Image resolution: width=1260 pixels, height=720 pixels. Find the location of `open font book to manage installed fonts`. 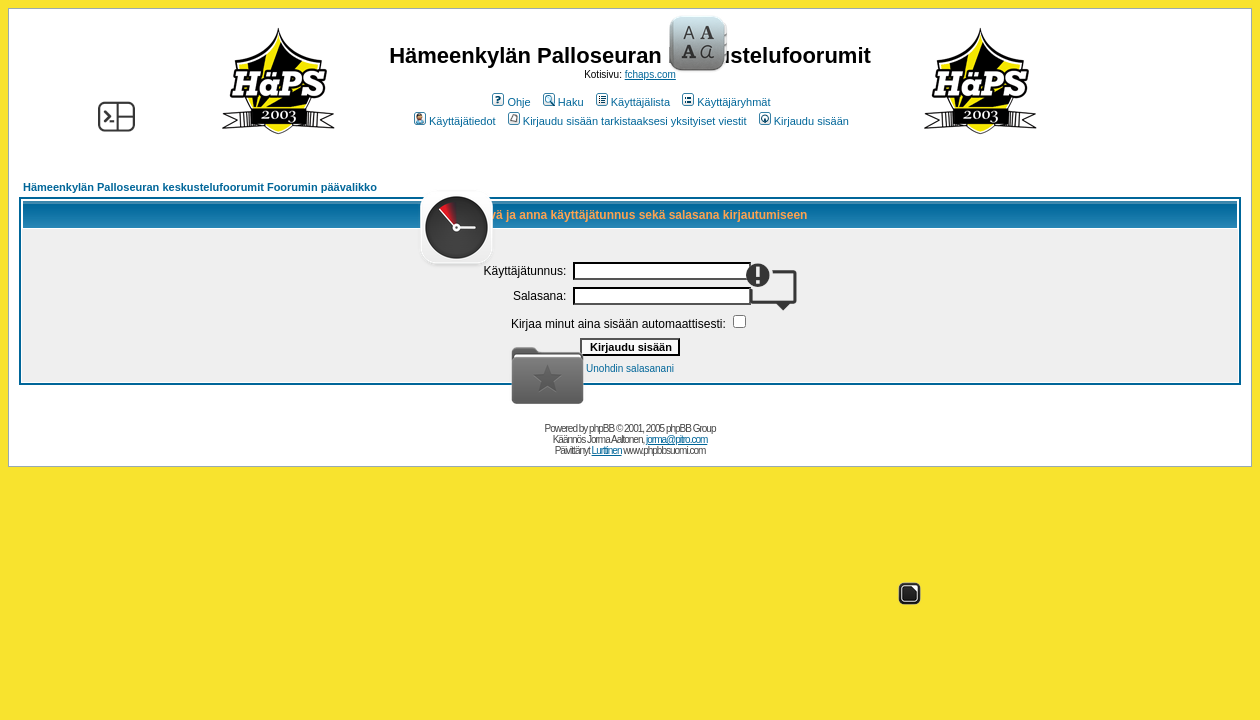

open font book to manage installed fonts is located at coordinates (697, 43).